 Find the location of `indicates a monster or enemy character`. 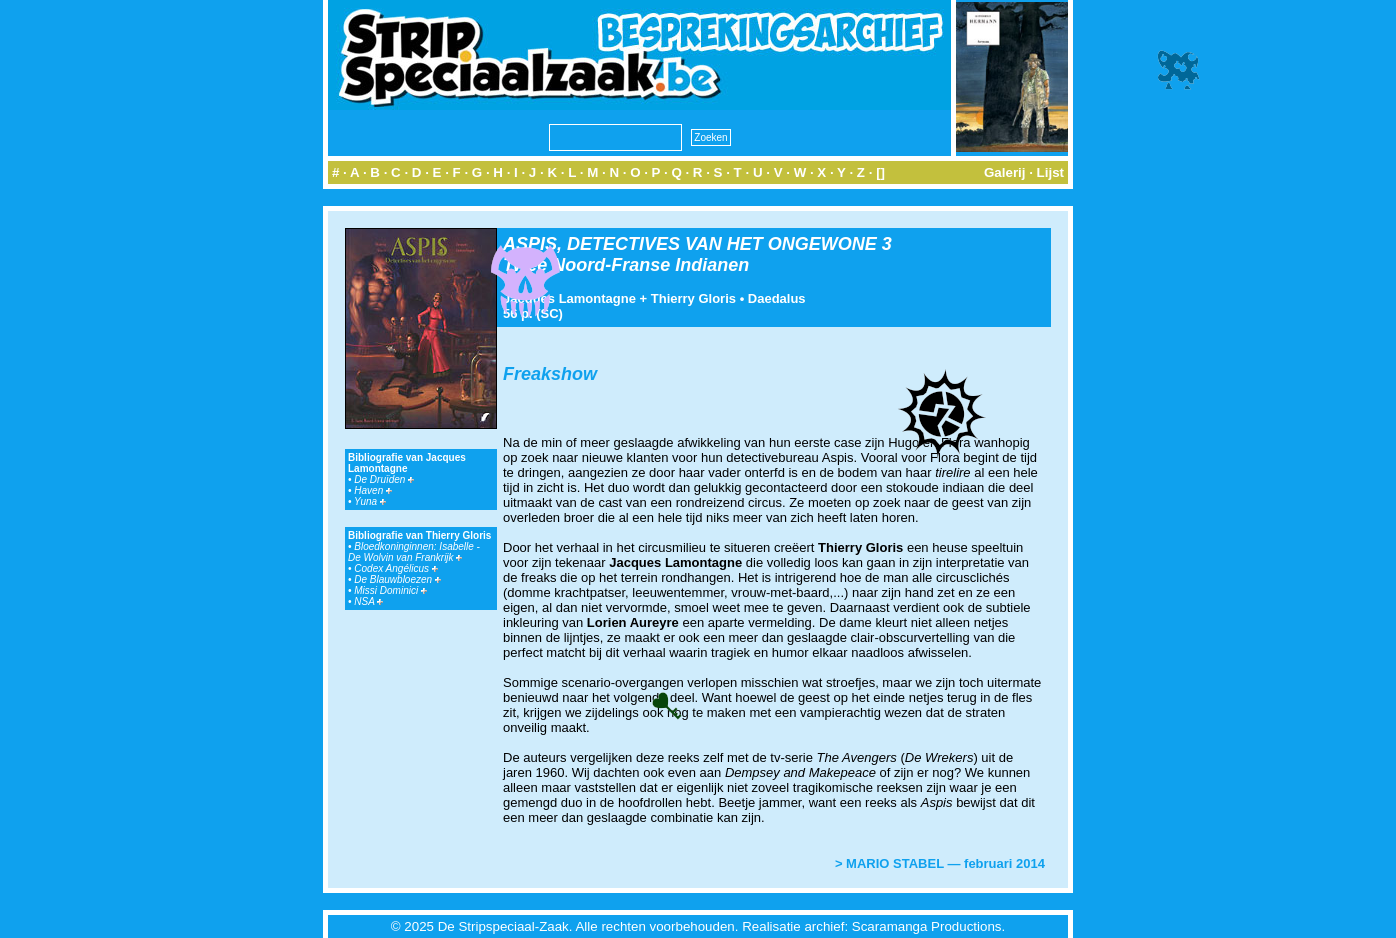

indicates a monster or enemy character is located at coordinates (524, 279).